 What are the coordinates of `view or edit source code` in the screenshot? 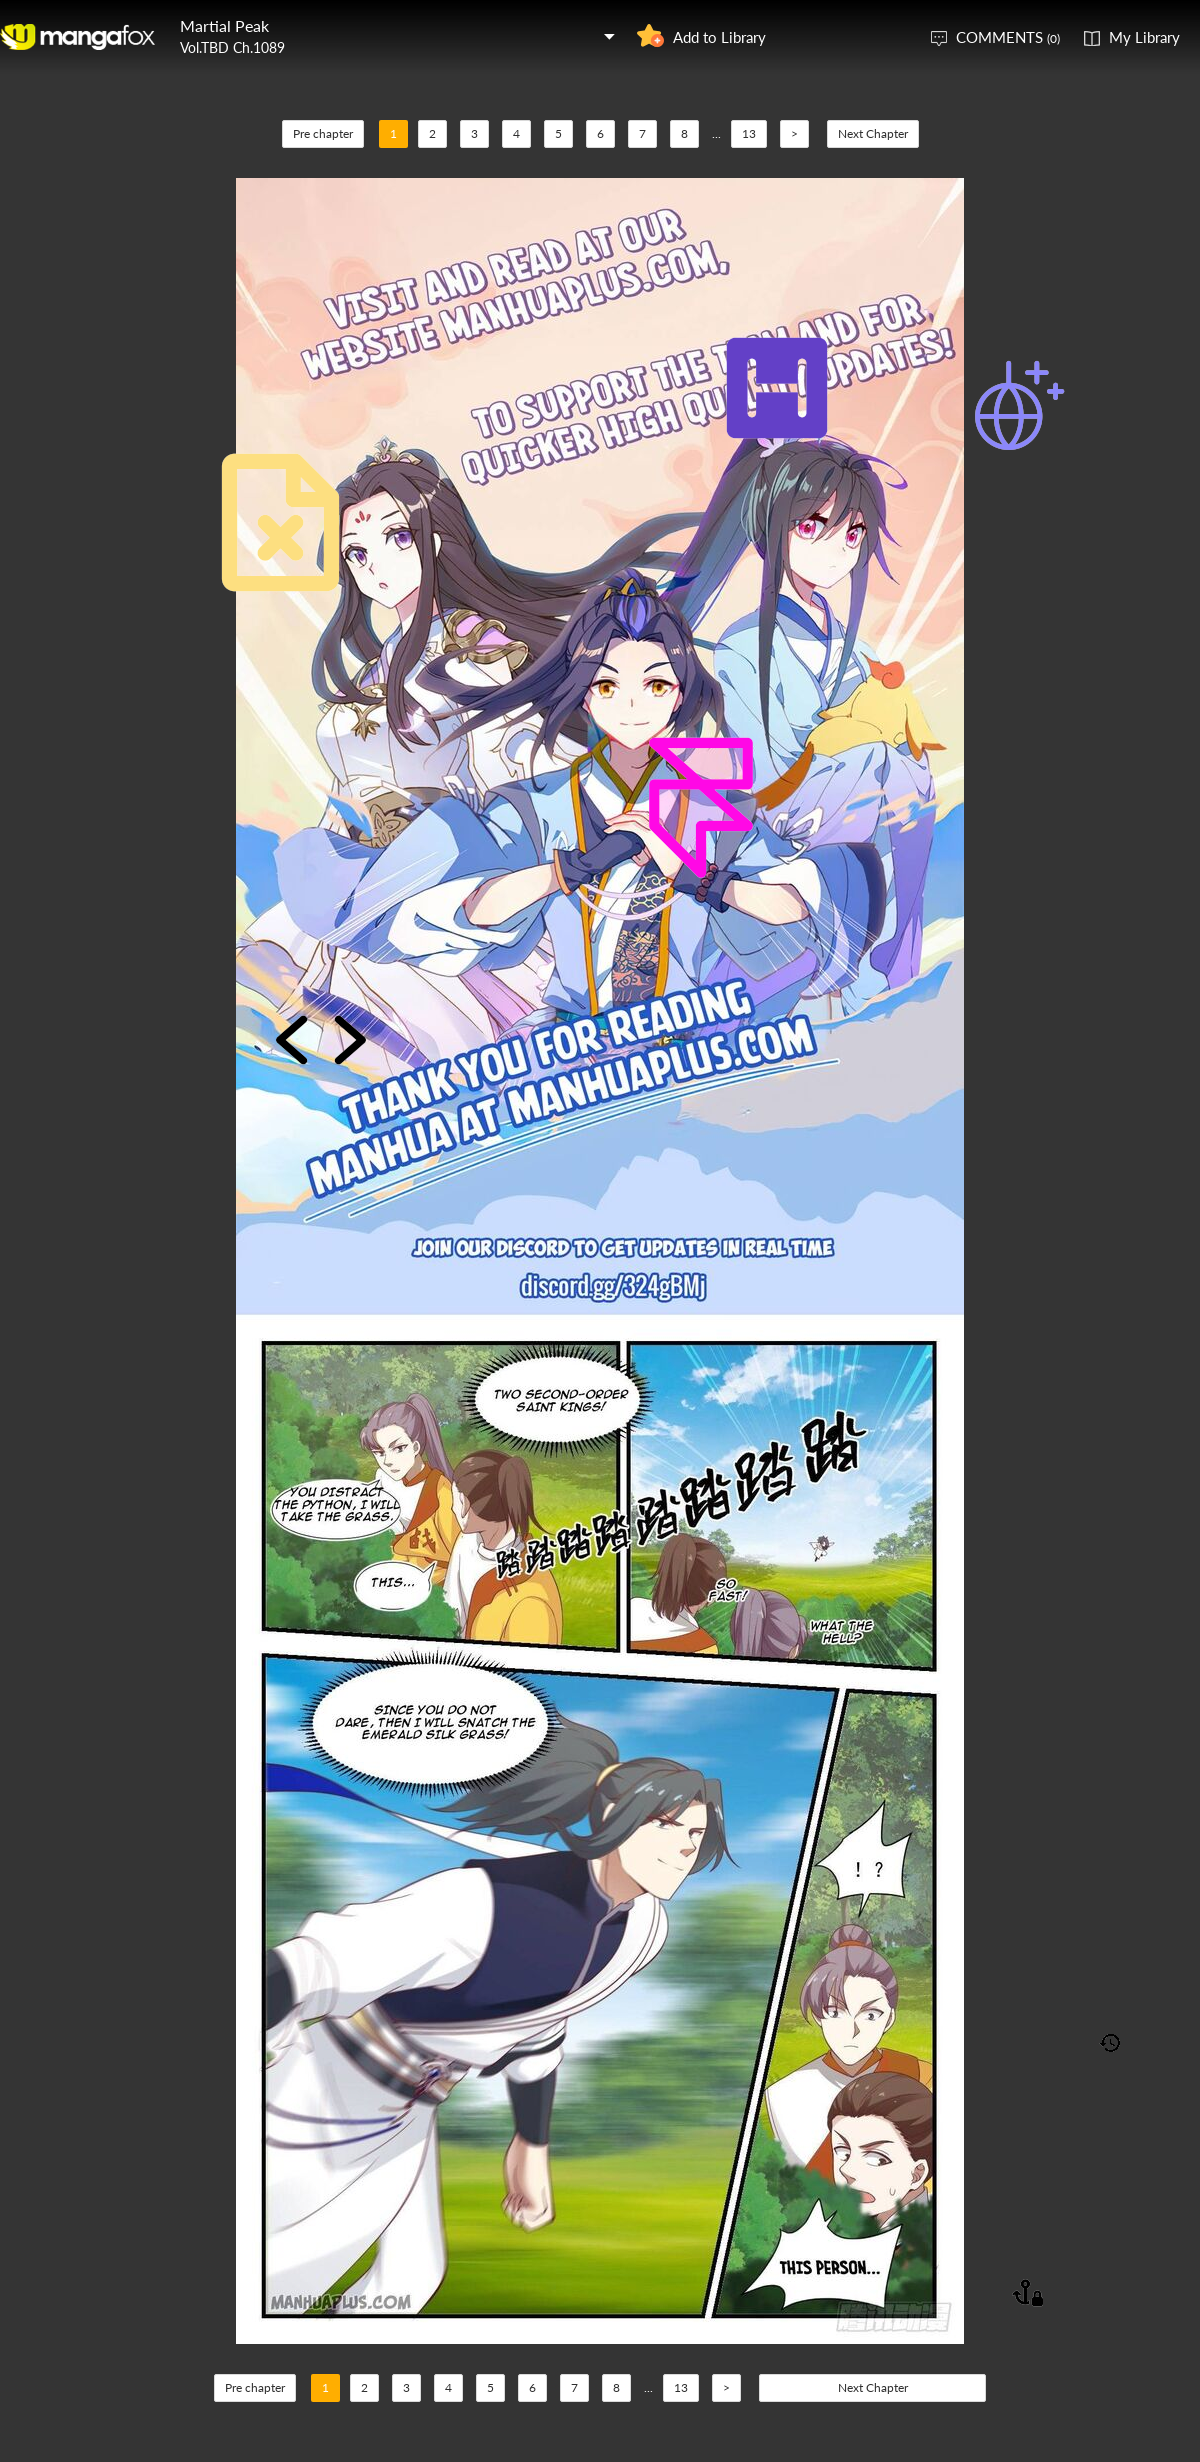 It's located at (321, 1040).